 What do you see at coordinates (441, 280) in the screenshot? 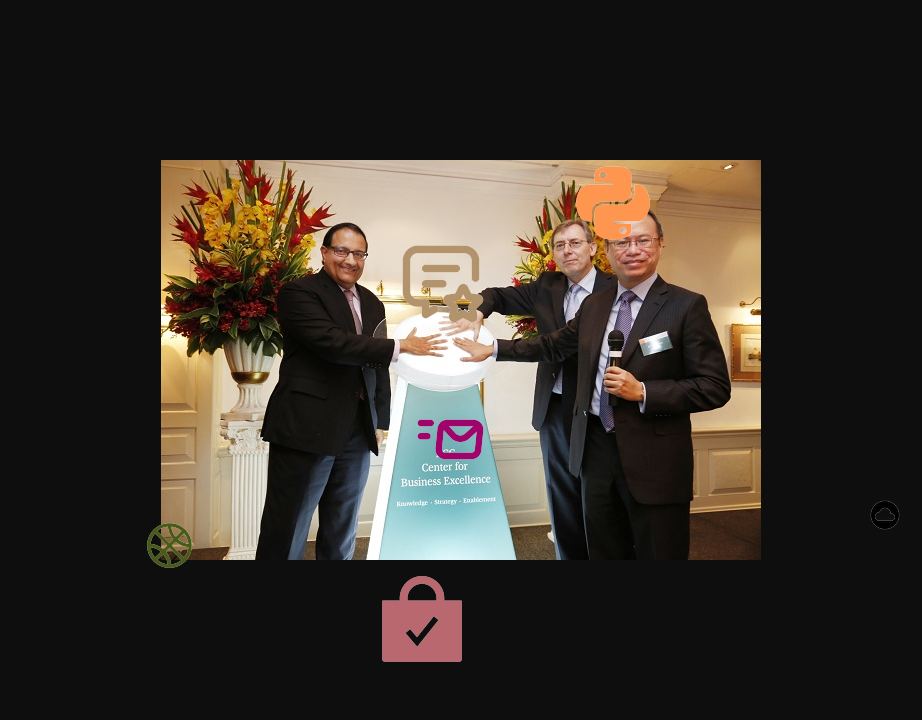
I see `view starred messages` at bounding box center [441, 280].